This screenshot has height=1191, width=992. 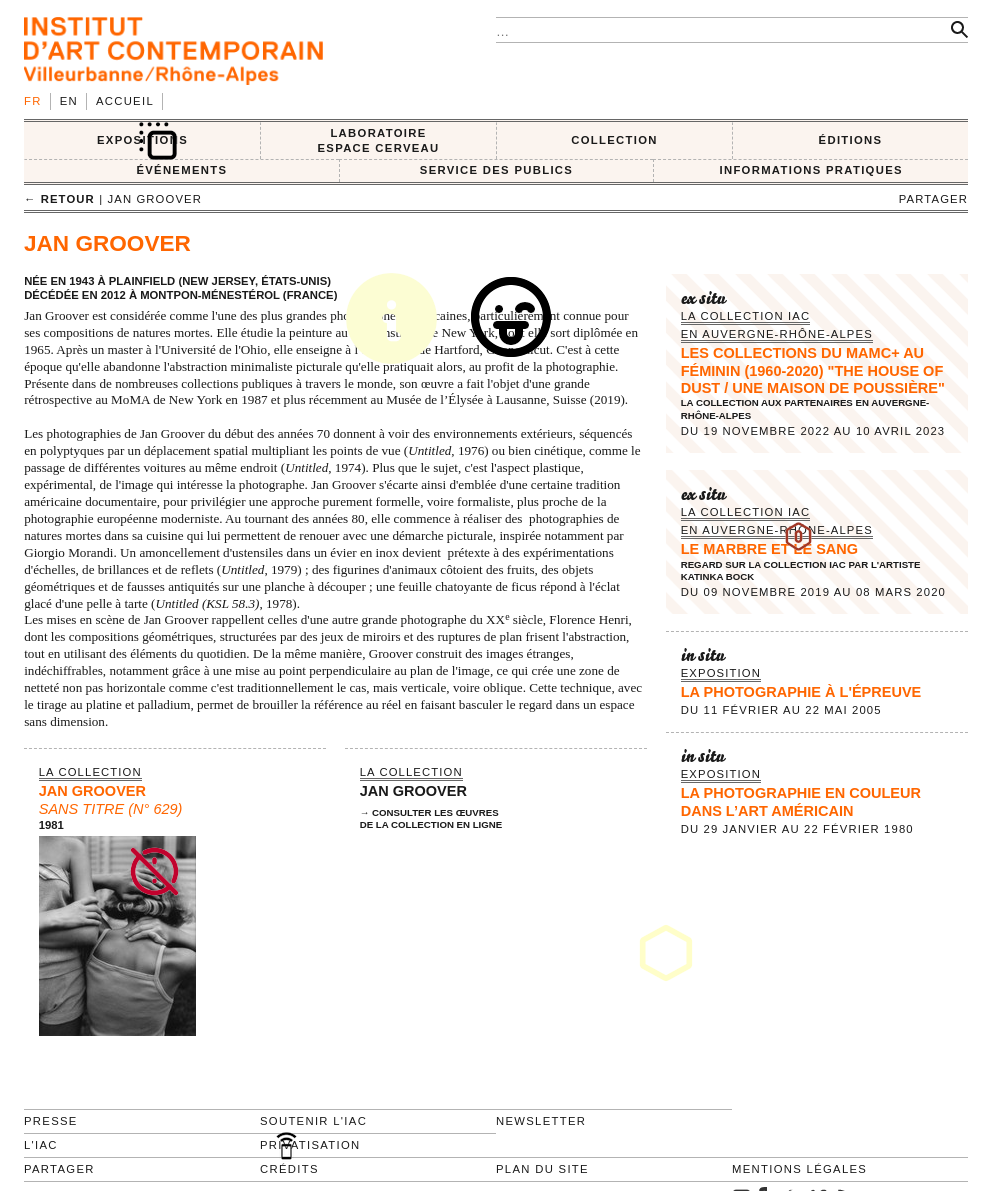 What do you see at coordinates (391, 318) in the screenshot?
I see `view more information or details` at bounding box center [391, 318].